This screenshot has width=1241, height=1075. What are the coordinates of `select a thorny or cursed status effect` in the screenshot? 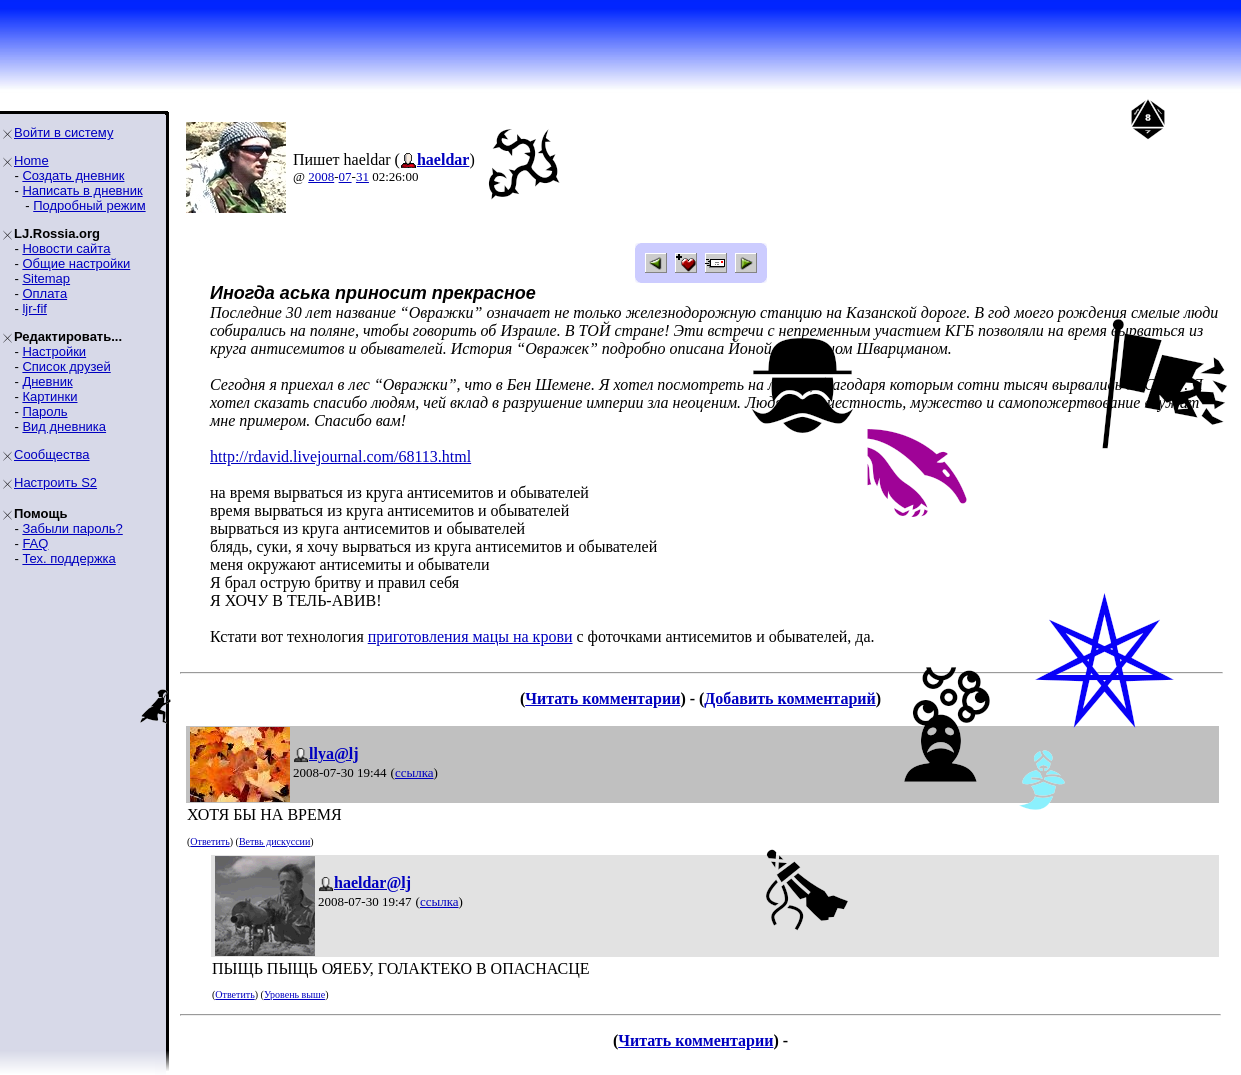 It's located at (523, 163).